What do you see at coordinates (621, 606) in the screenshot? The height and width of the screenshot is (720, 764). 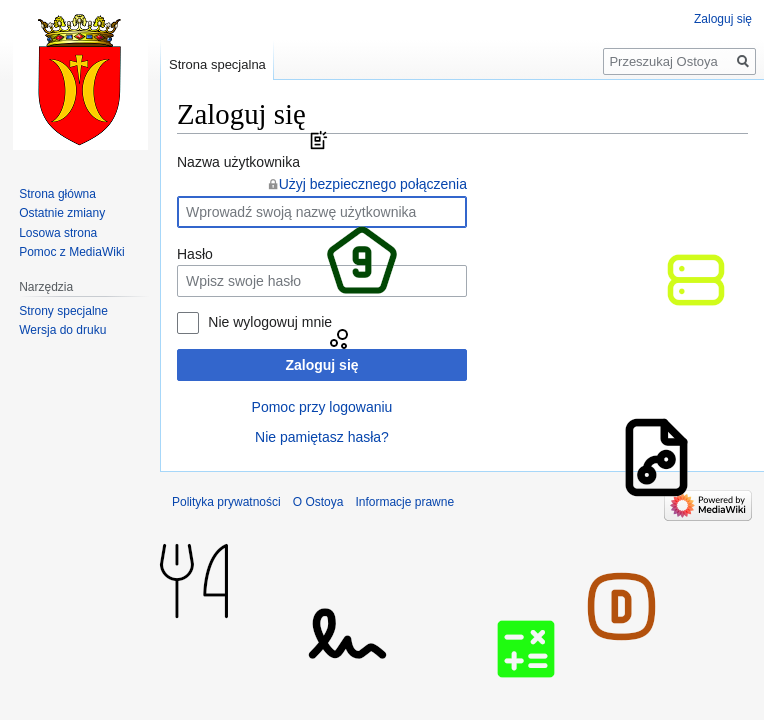 I see `indicates a "D" rating or grade` at bounding box center [621, 606].